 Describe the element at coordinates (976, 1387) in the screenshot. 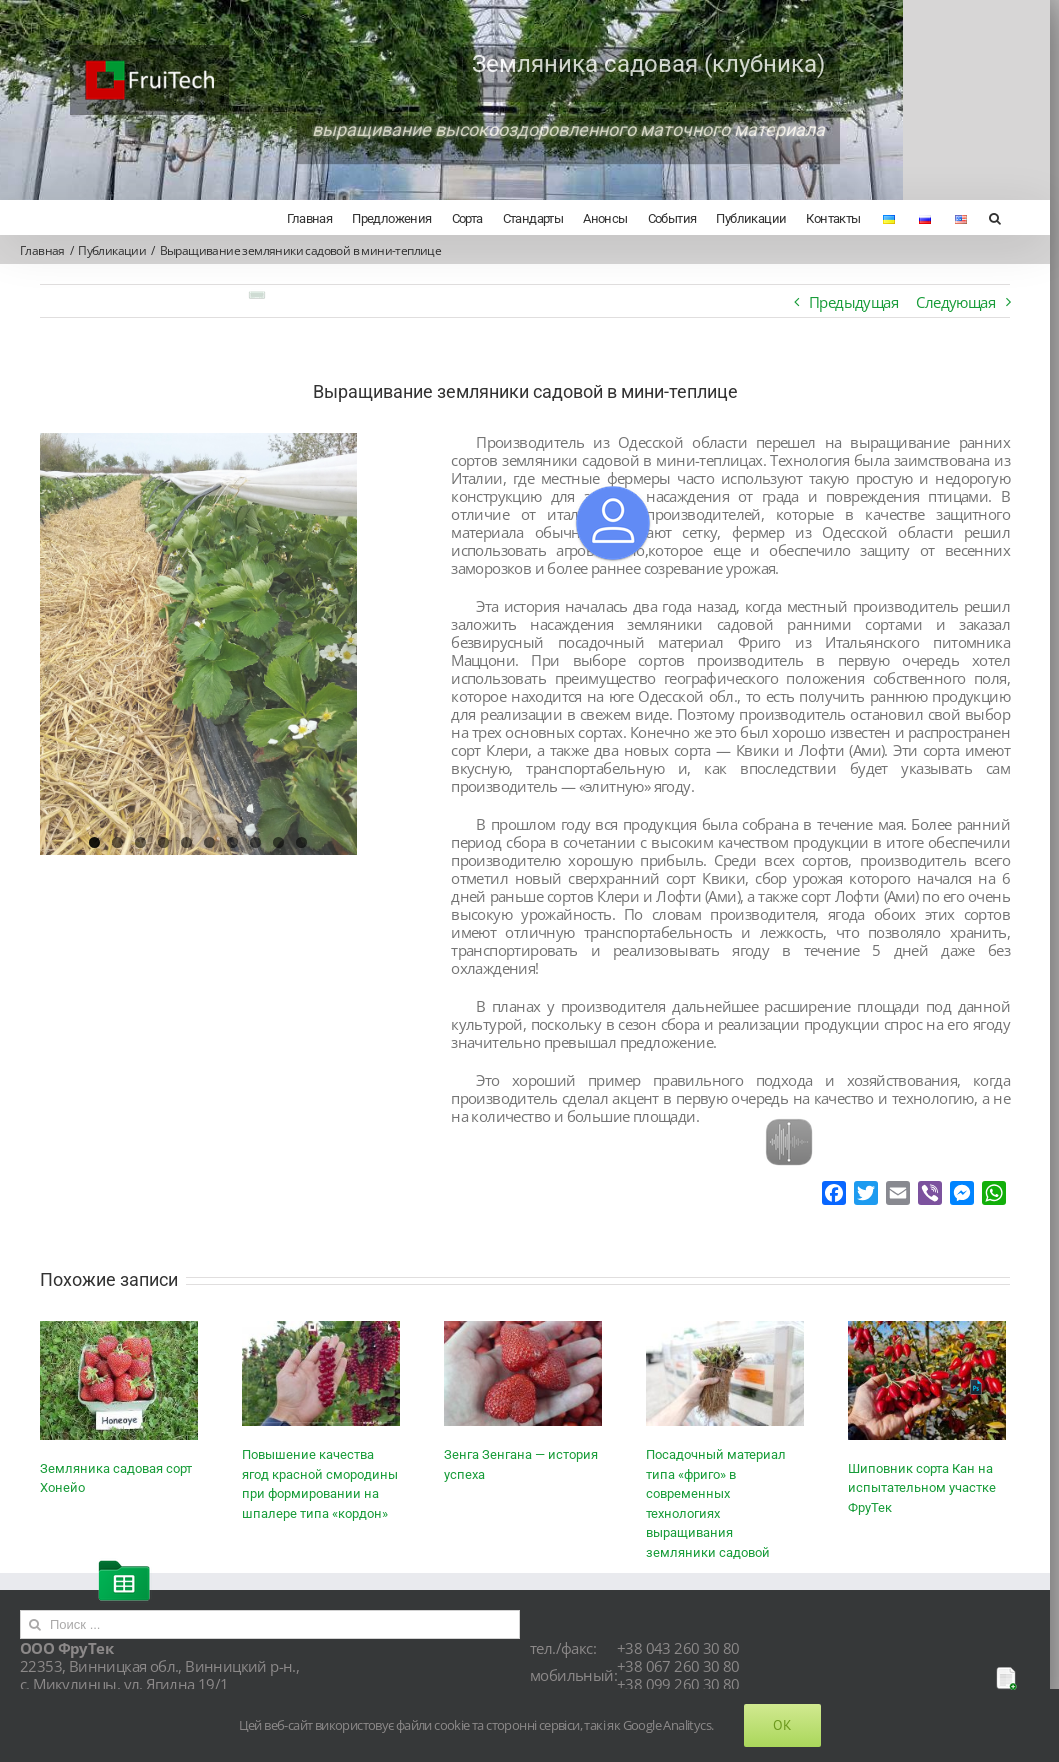

I see `a photoshop document file` at that location.